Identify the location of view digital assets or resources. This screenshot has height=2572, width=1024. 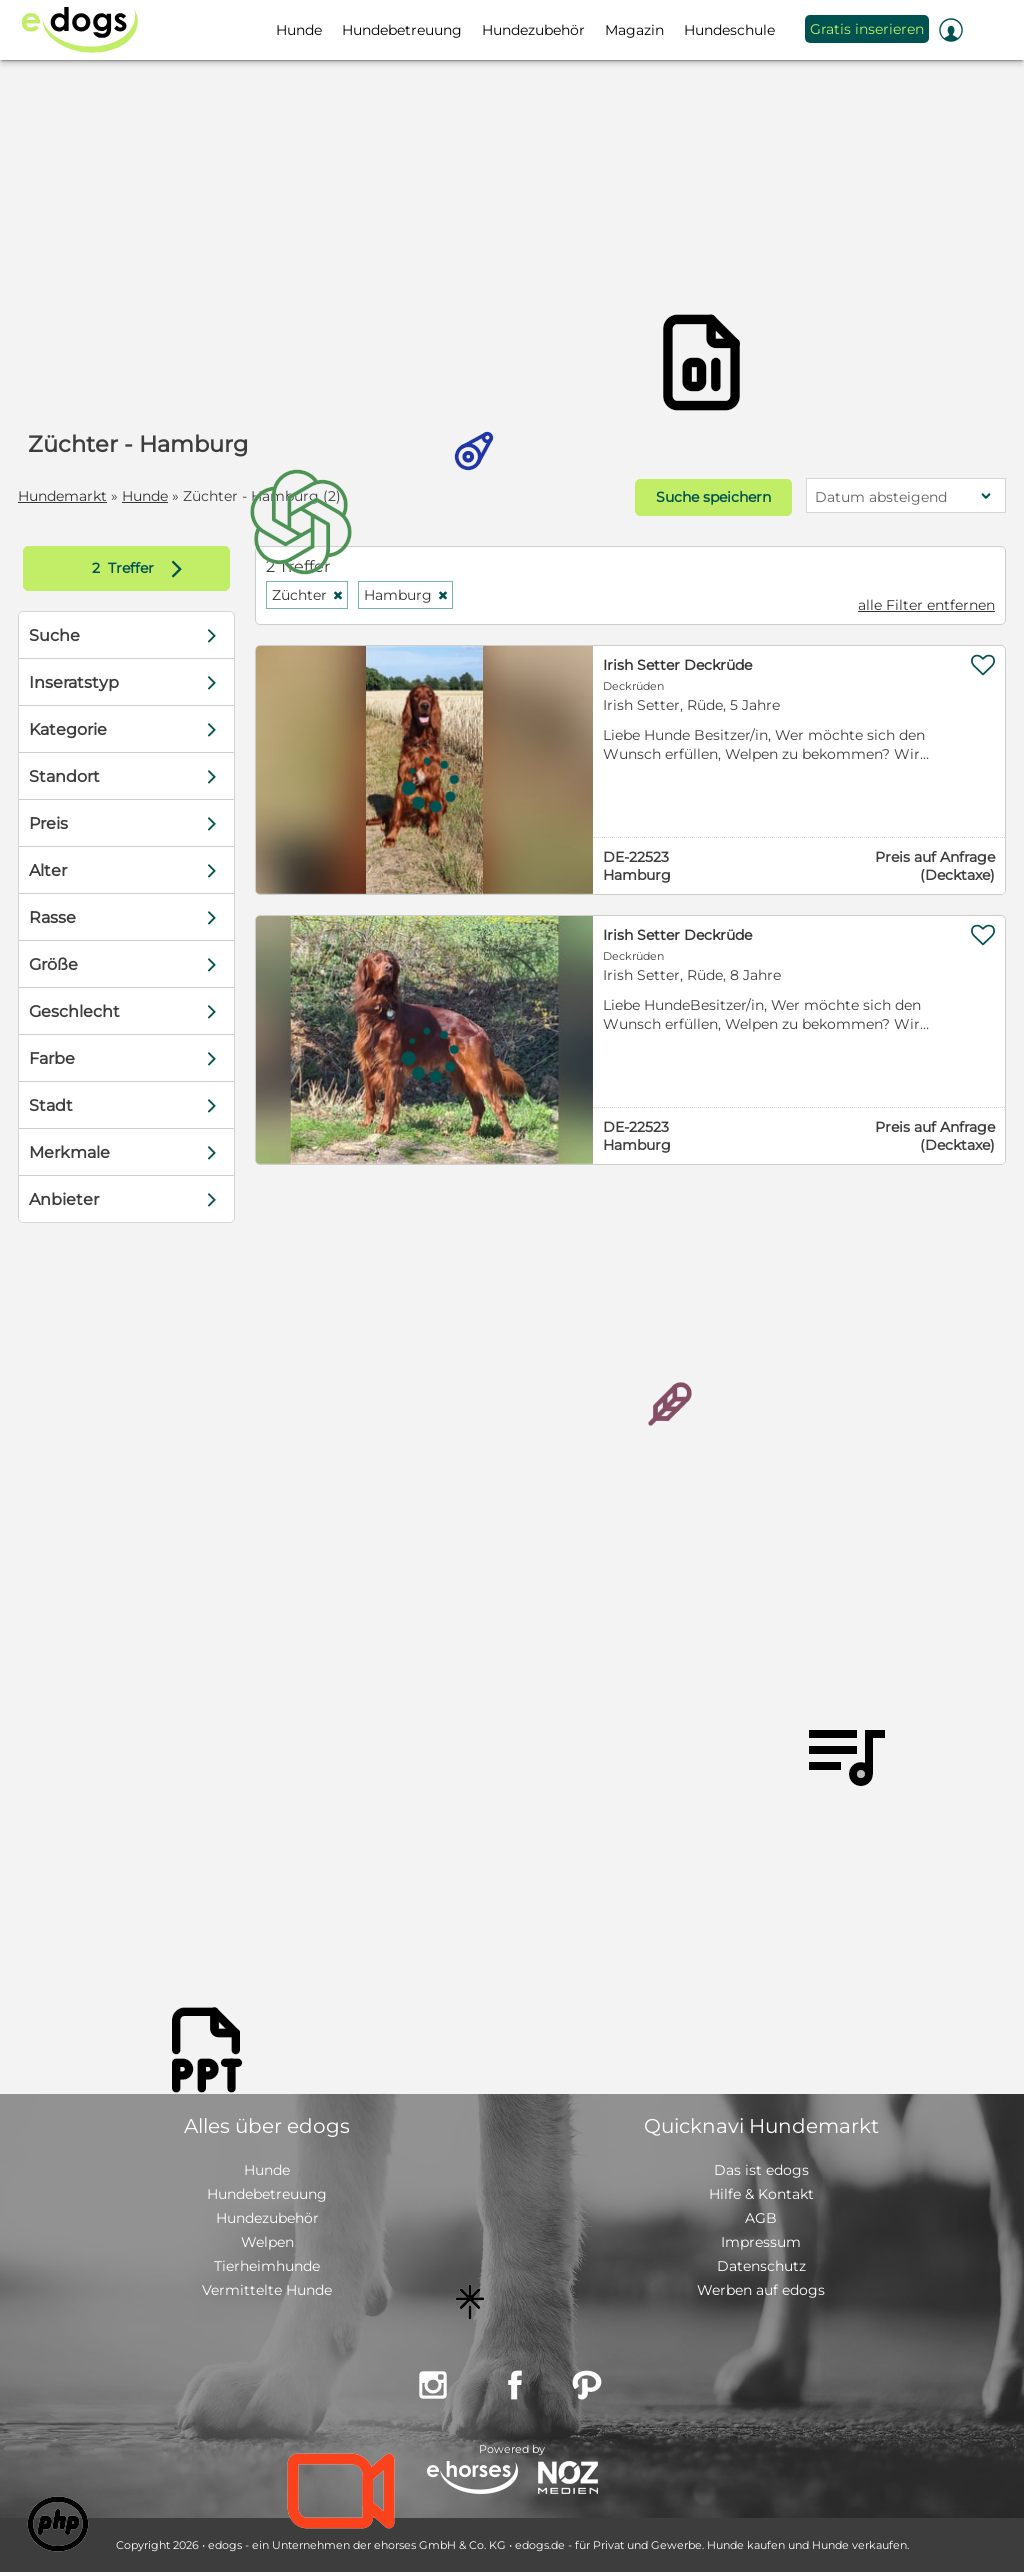
(474, 451).